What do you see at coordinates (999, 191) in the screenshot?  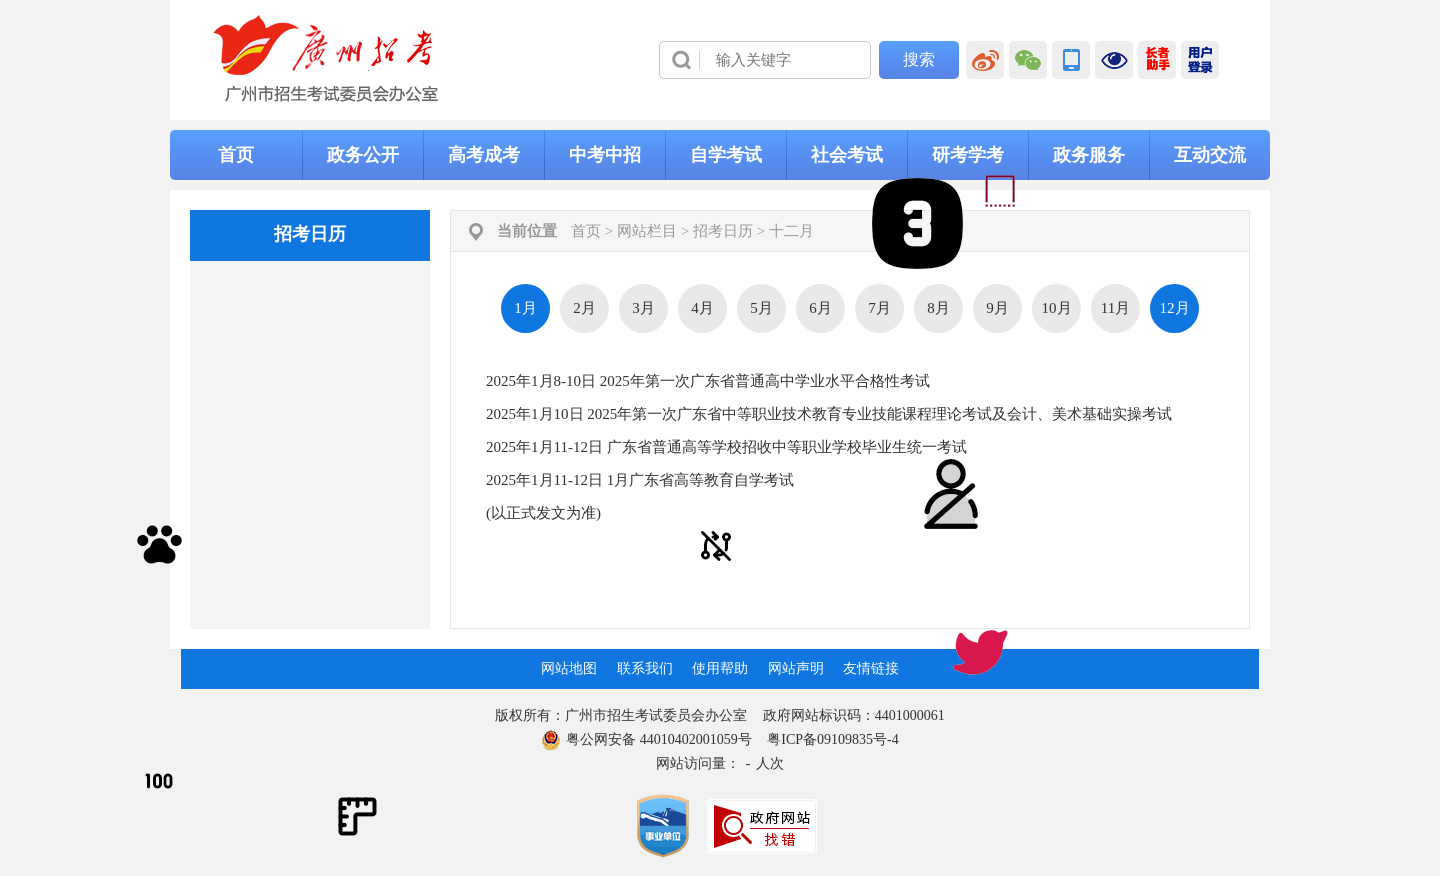 I see `insert a code snippet` at bounding box center [999, 191].